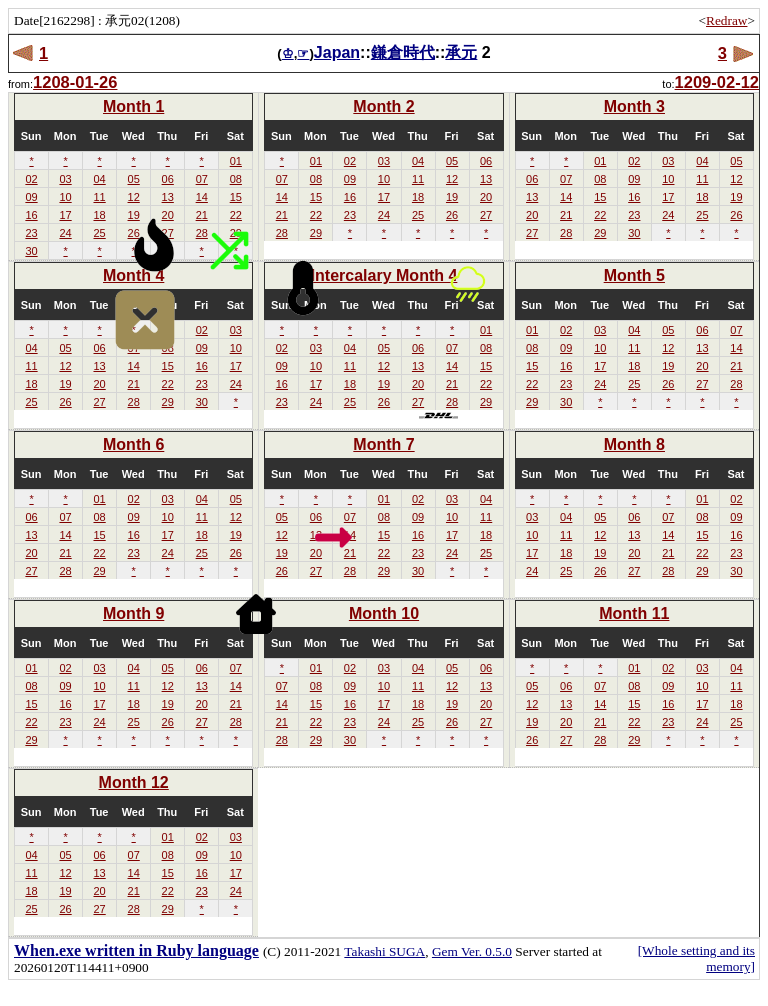 The width and height of the screenshot is (768, 1006). Describe the element at coordinates (229, 250) in the screenshot. I see `shuffle playlist or queue order` at that location.